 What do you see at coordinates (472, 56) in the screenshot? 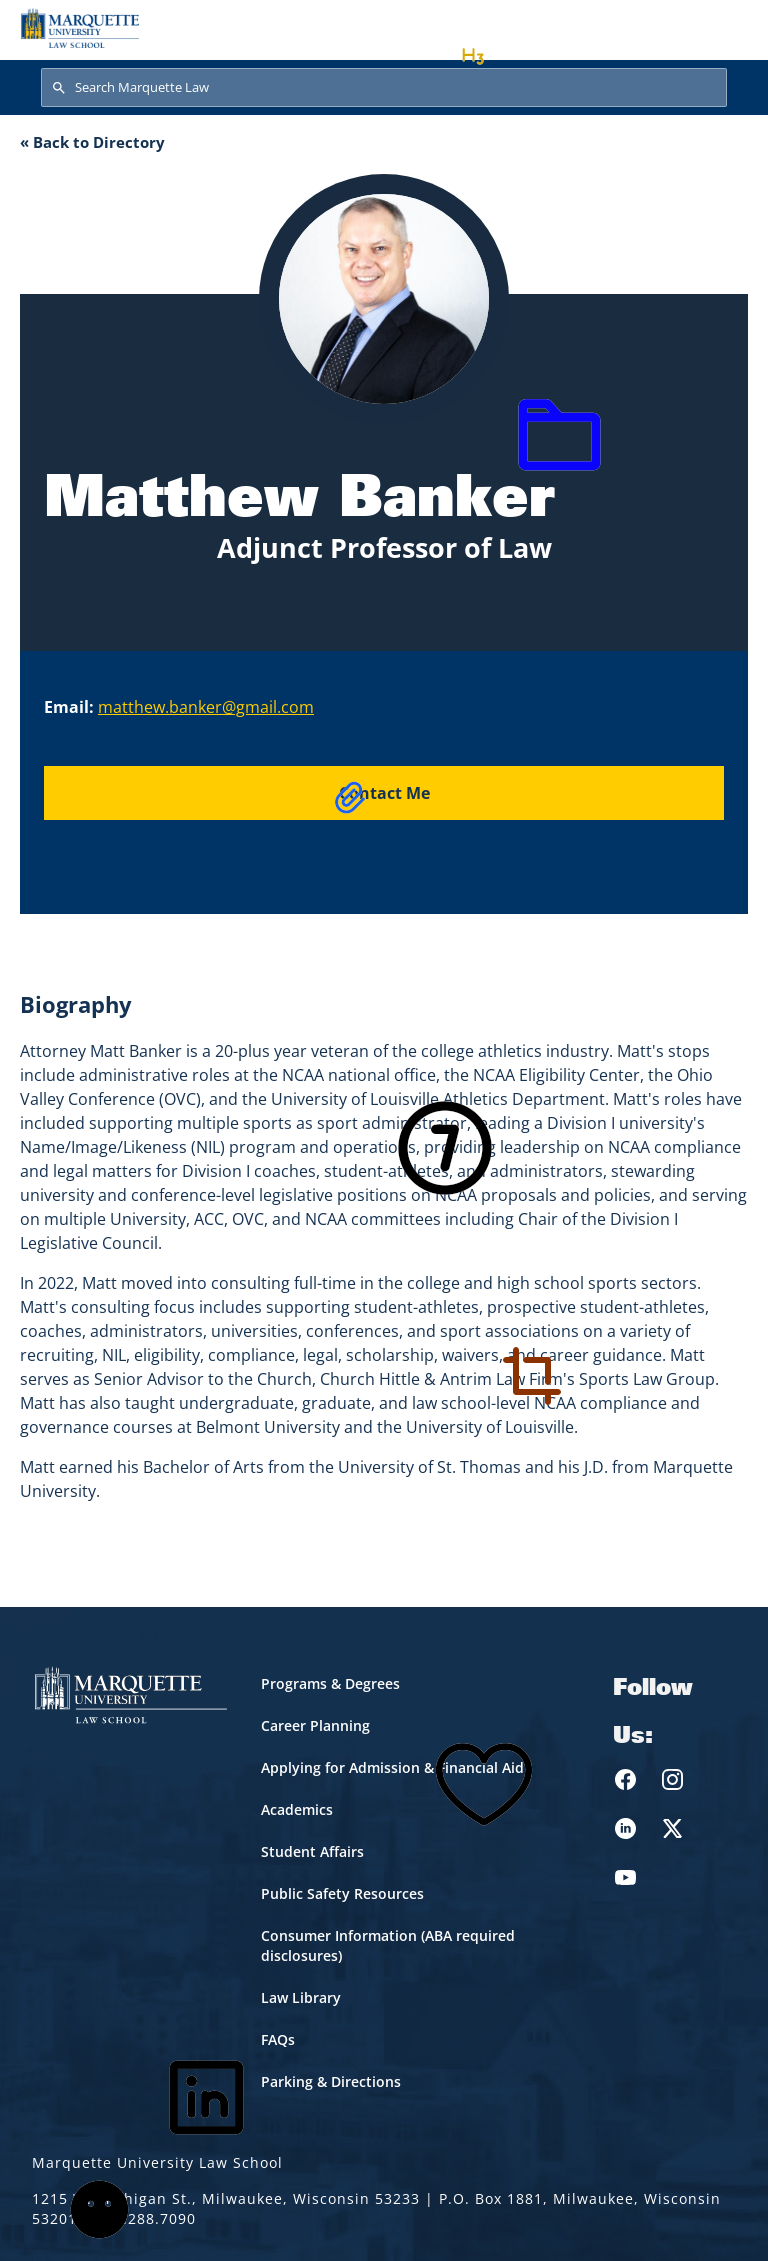
I see `format text as heading level 3` at bounding box center [472, 56].